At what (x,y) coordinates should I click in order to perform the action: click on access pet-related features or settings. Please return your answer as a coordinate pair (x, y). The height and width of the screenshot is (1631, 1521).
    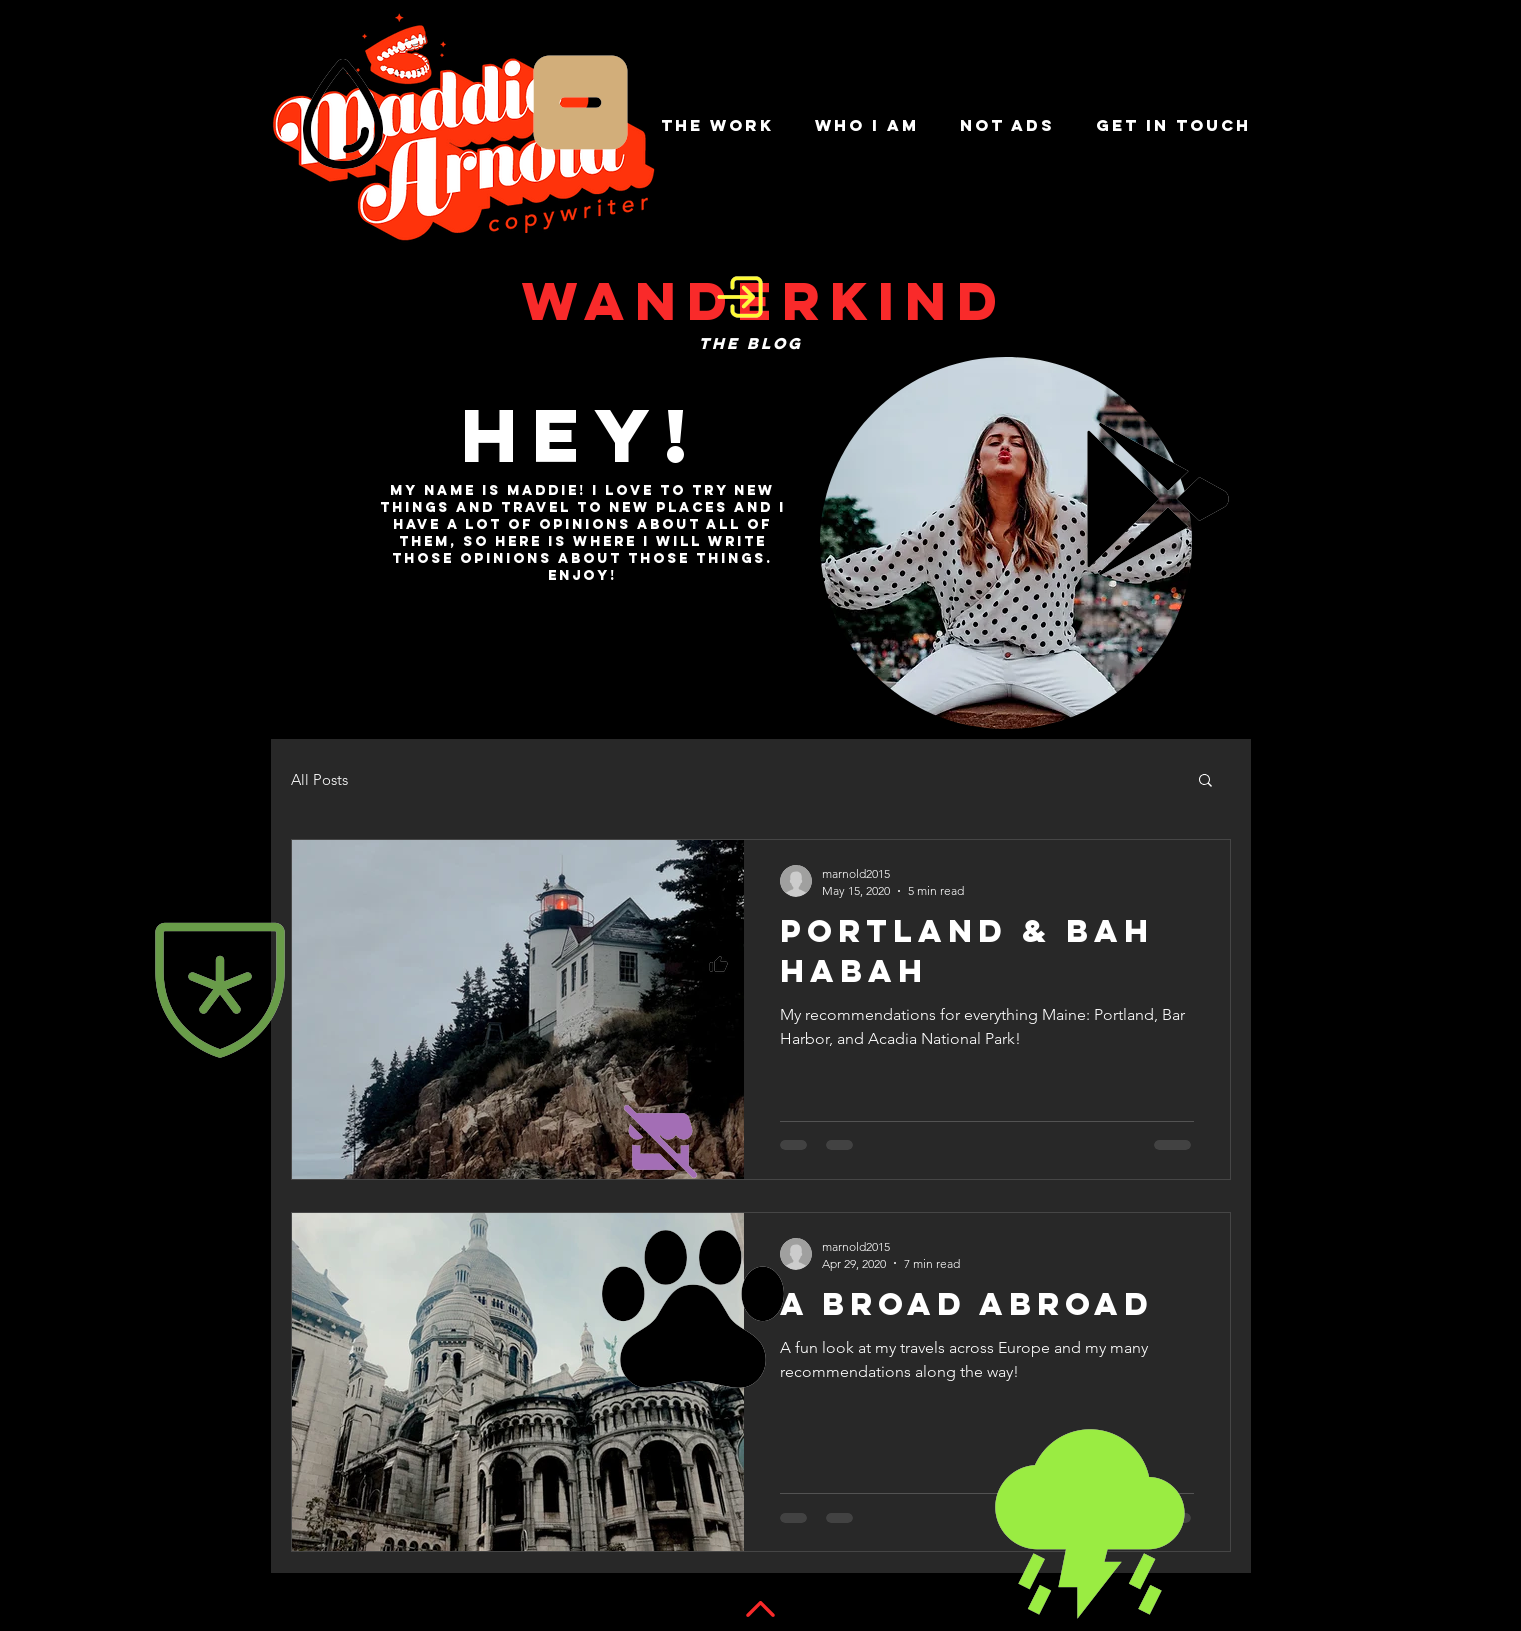
    Looking at the image, I should click on (693, 1309).